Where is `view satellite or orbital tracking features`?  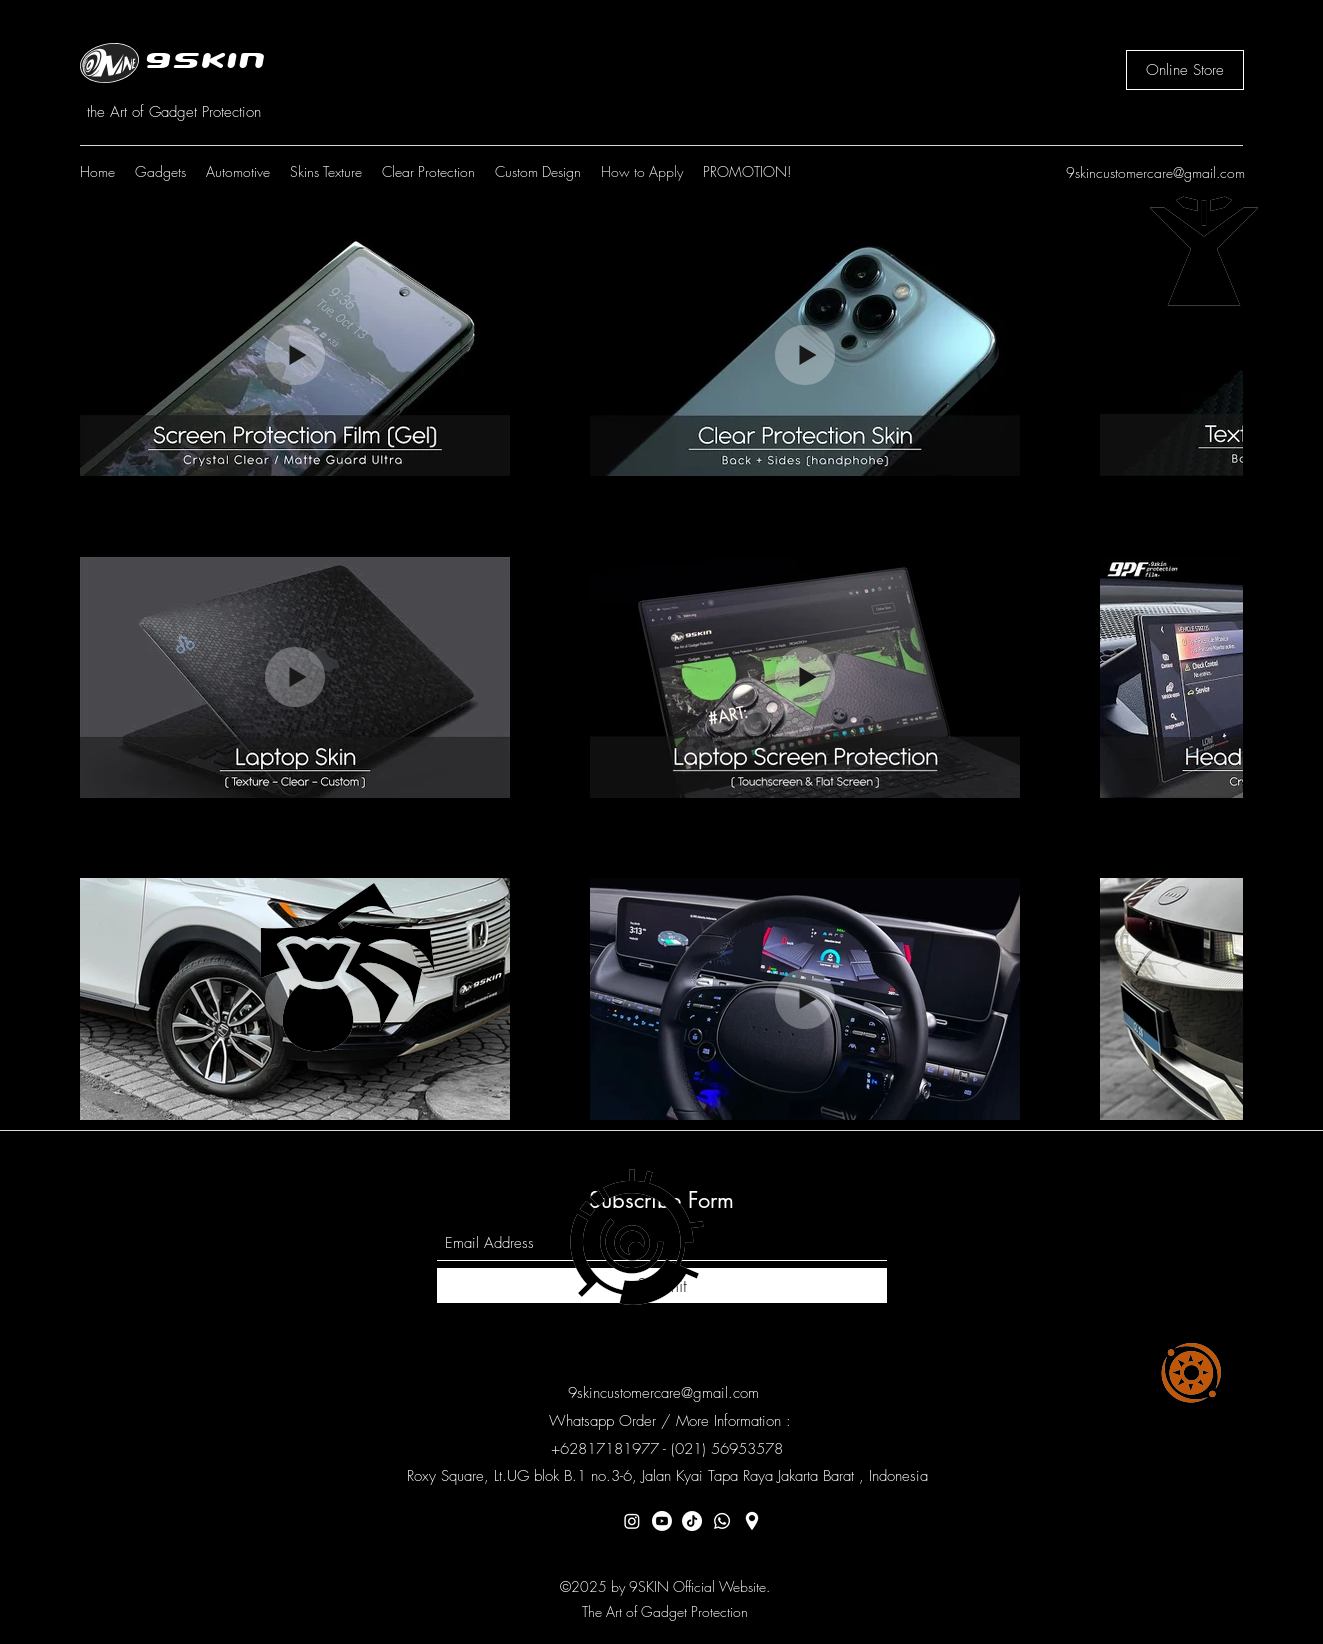 view satellite or orbital tracking features is located at coordinates (1191, 1373).